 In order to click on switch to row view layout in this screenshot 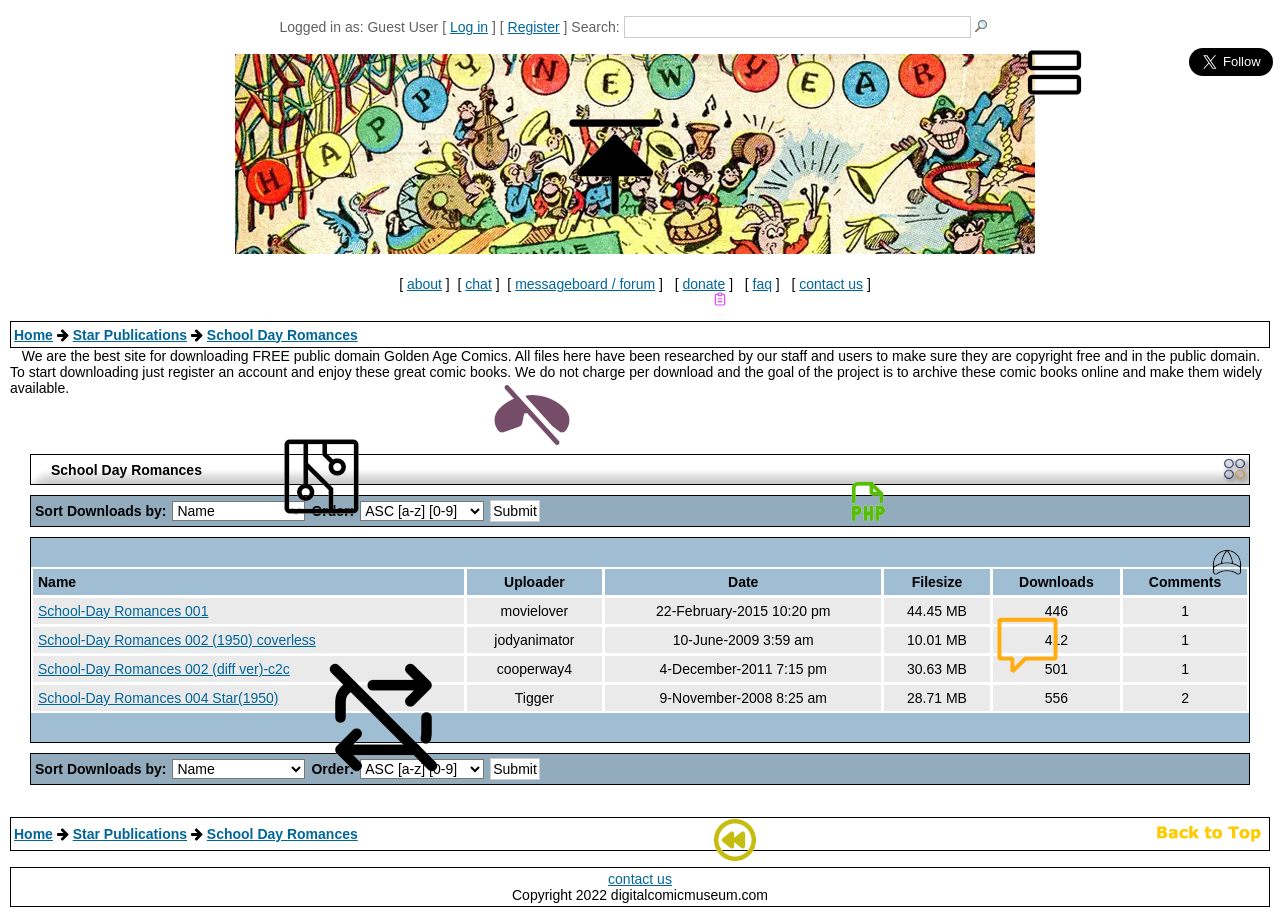, I will do `click(1054, 72)`.